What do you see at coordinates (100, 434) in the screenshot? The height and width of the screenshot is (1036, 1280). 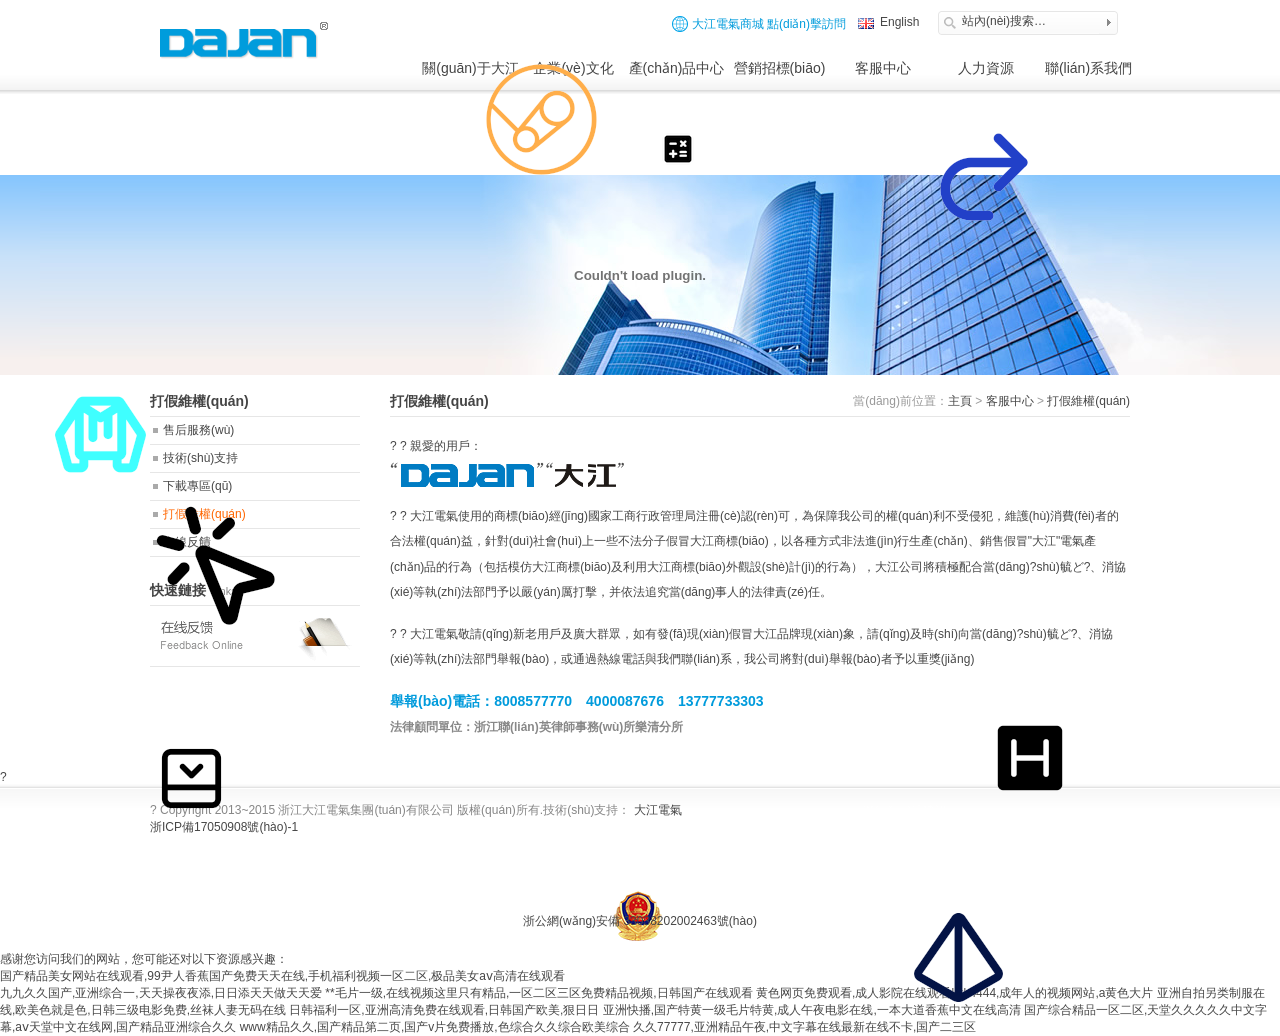 I see `browse clothing or apparel items` at bounding box center [100, 434].